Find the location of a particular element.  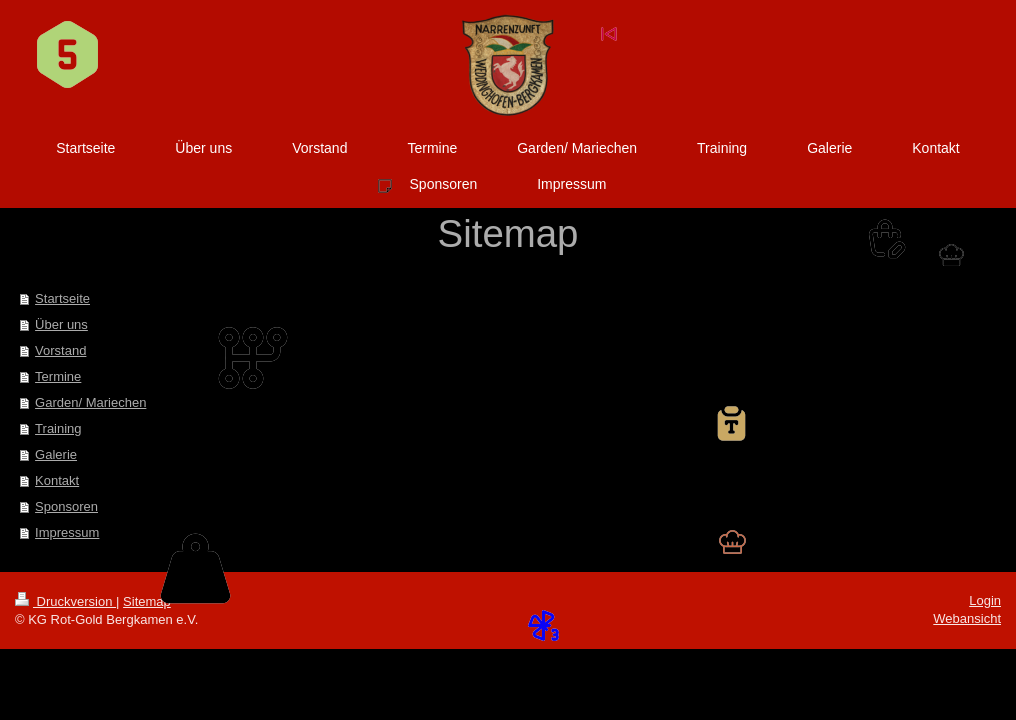

create a new note is located at coordinates (385, 186).